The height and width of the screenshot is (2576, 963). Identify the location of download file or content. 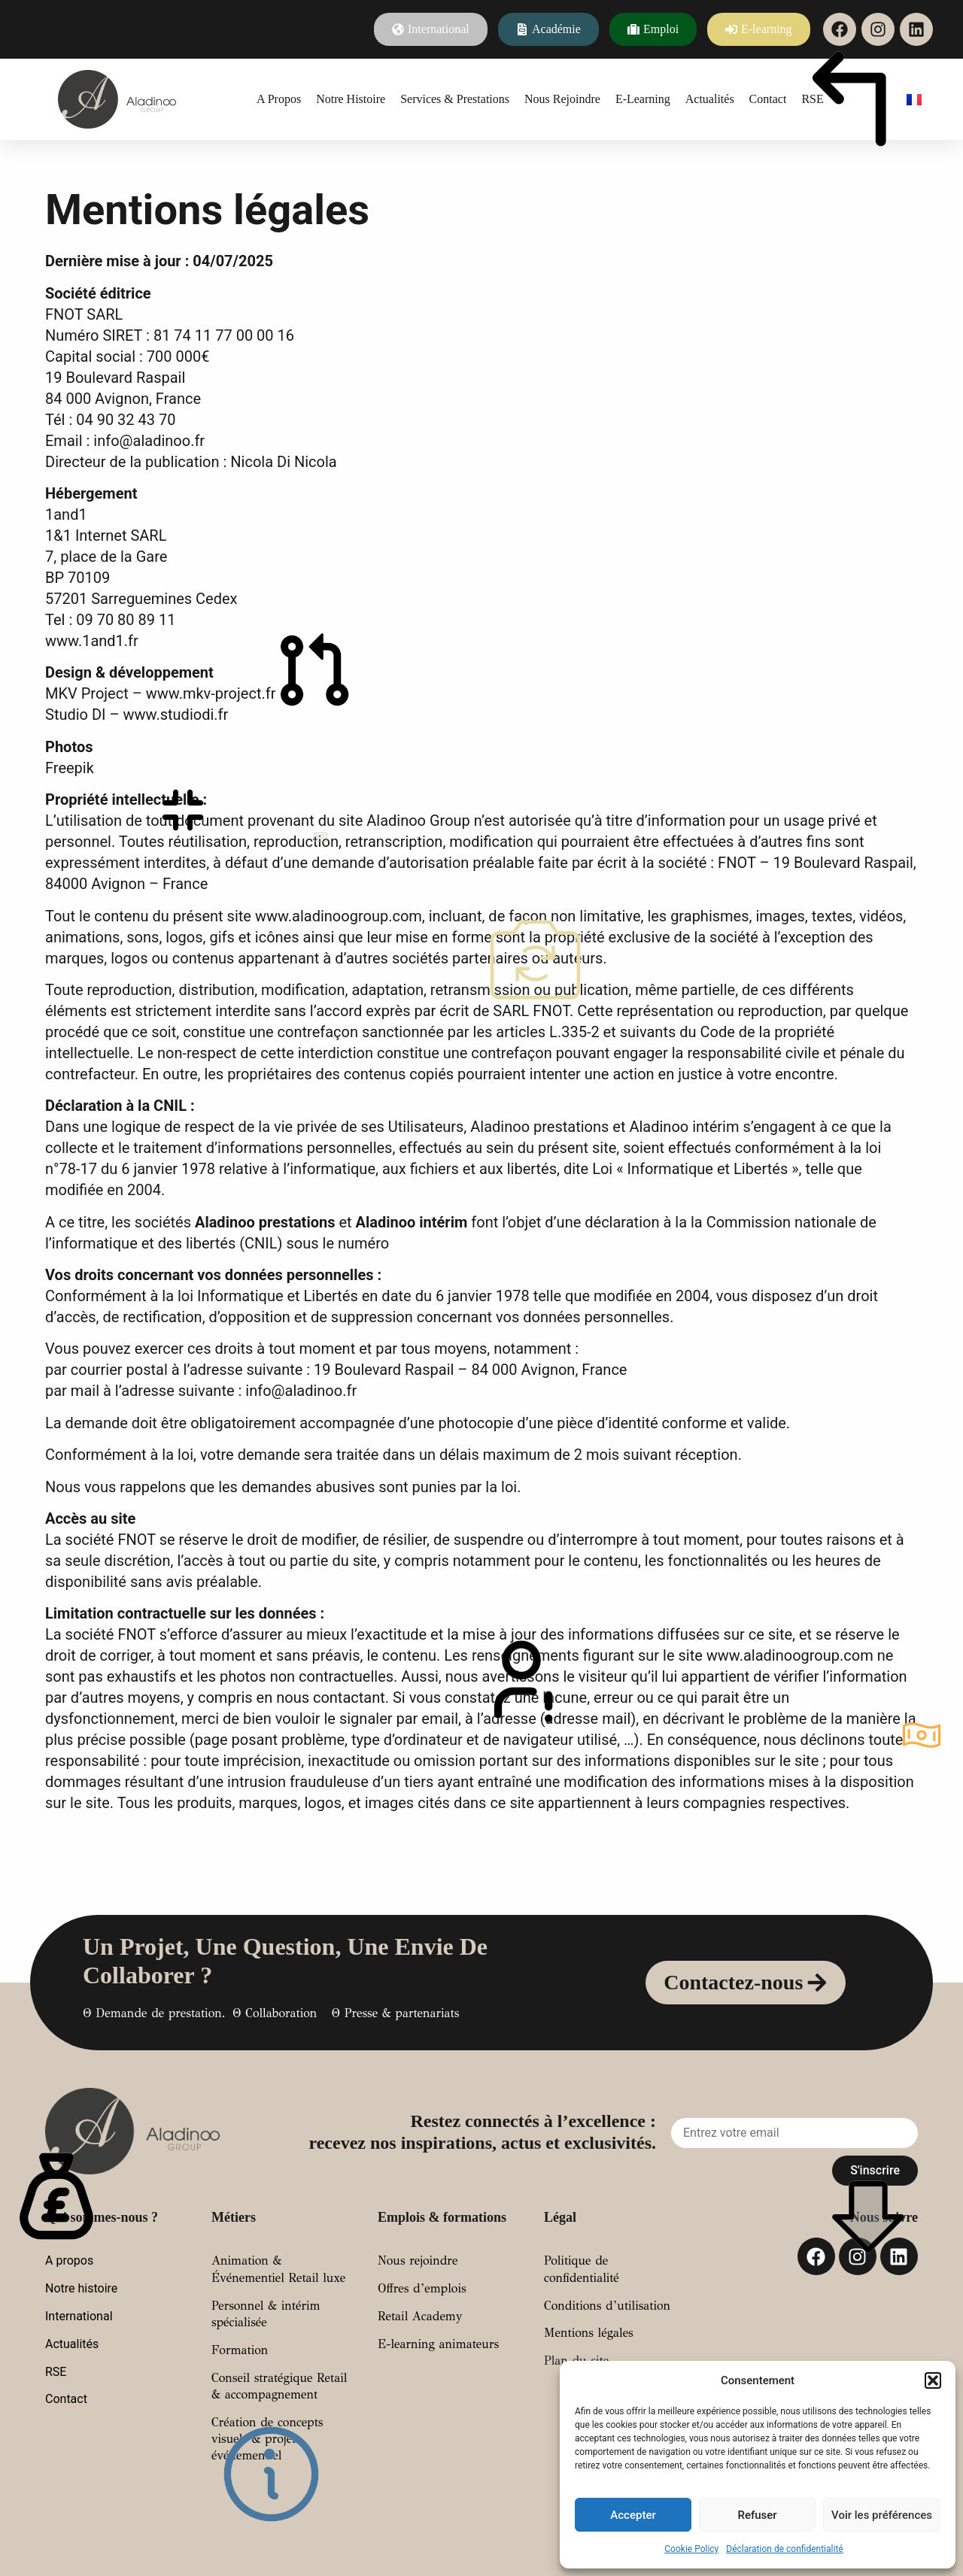
(868, 2214).